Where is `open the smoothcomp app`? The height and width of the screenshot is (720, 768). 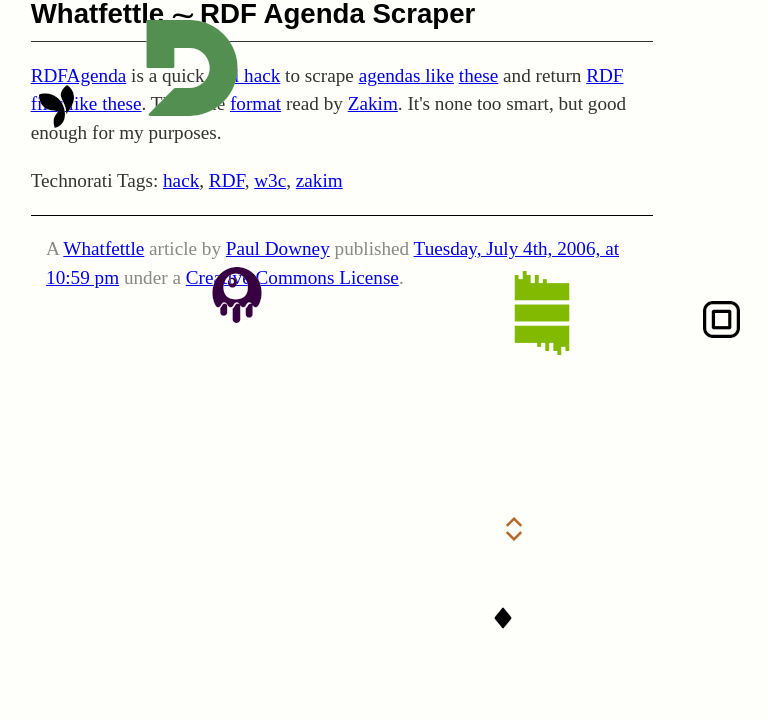 open the smoothcomp app is located at coordinates (721, 319).